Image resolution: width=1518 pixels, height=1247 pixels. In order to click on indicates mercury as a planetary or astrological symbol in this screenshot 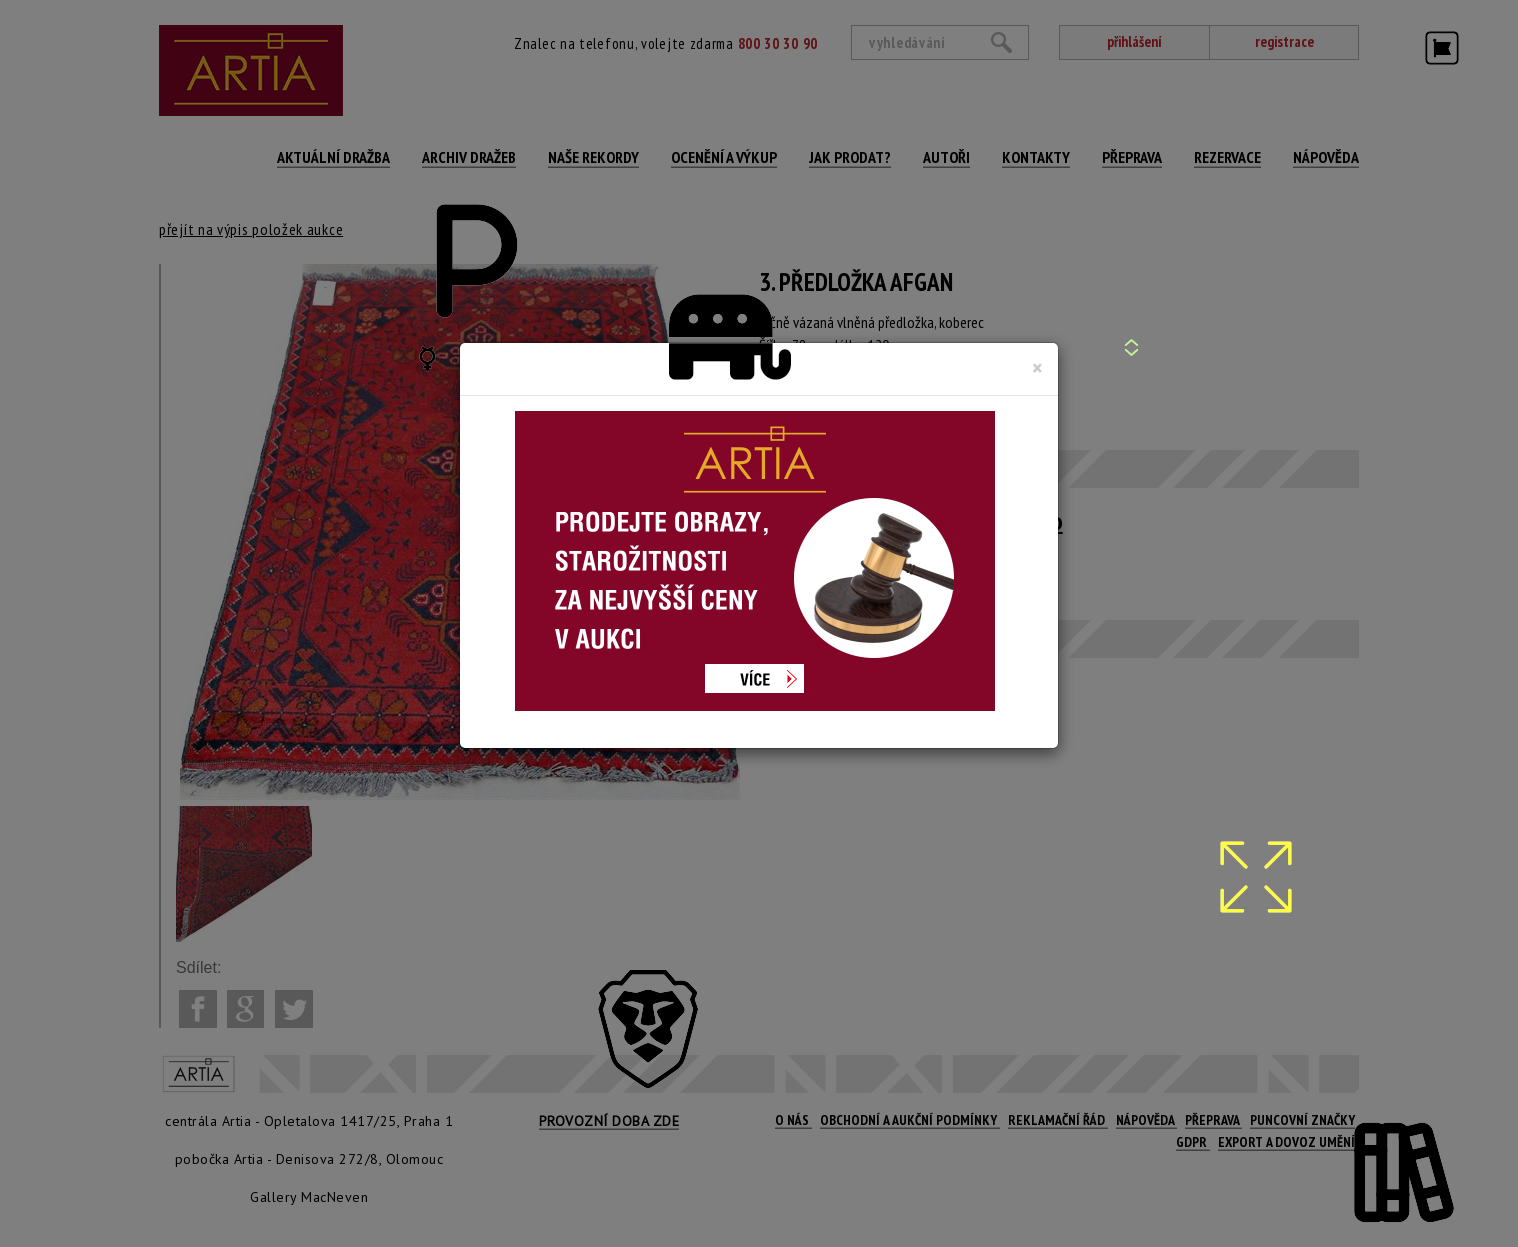, I will do `click(427, 358)`.